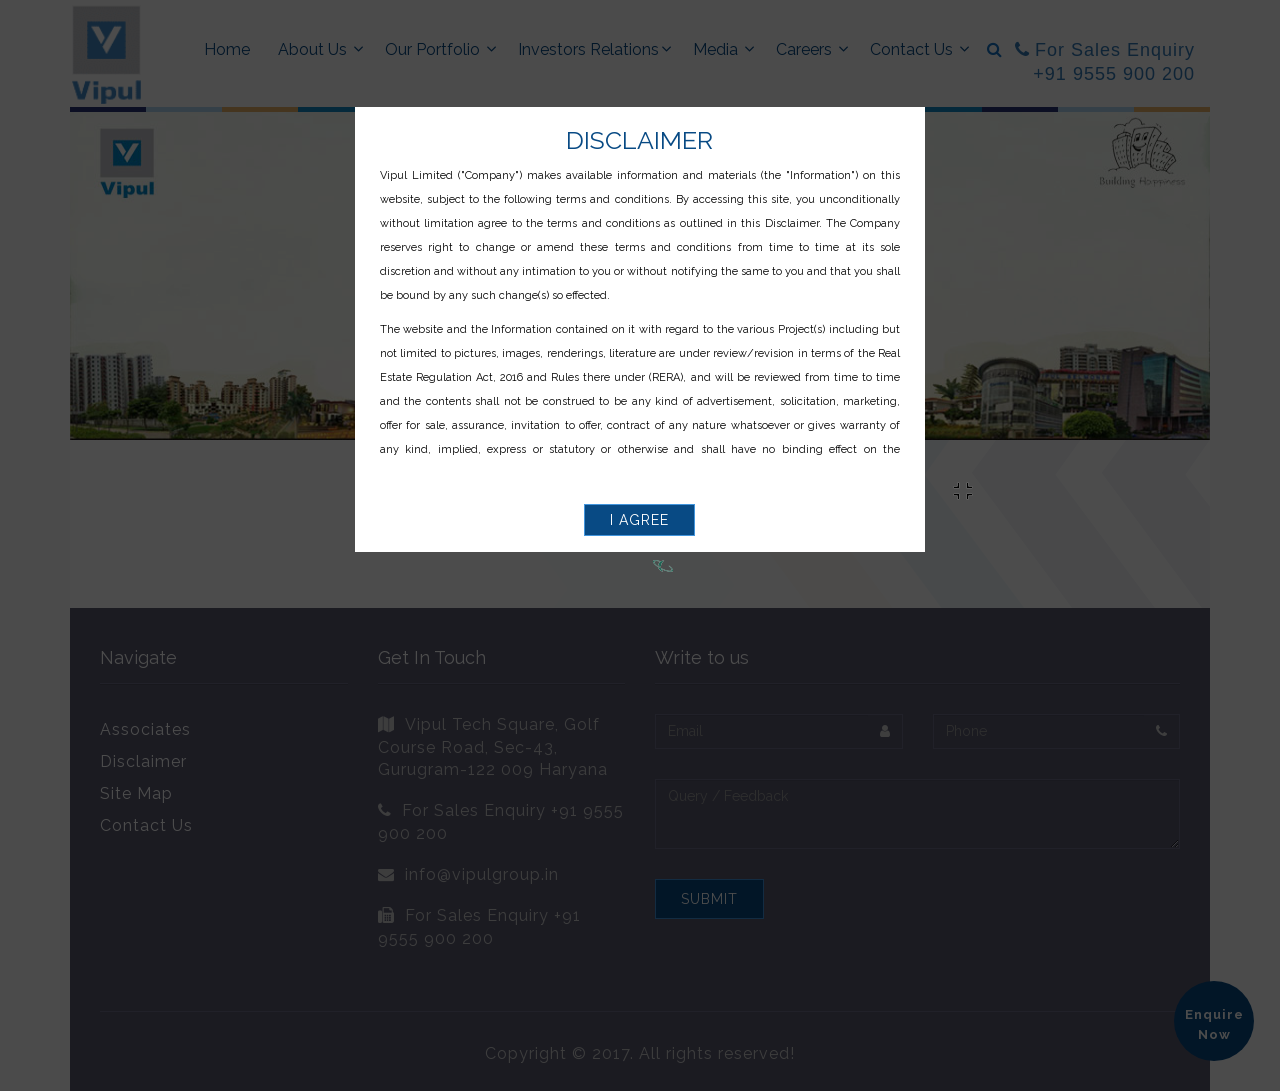 This screenshot has width=1280, height=1091. I want to click on exit fullscreen mode, so click(963, 491).